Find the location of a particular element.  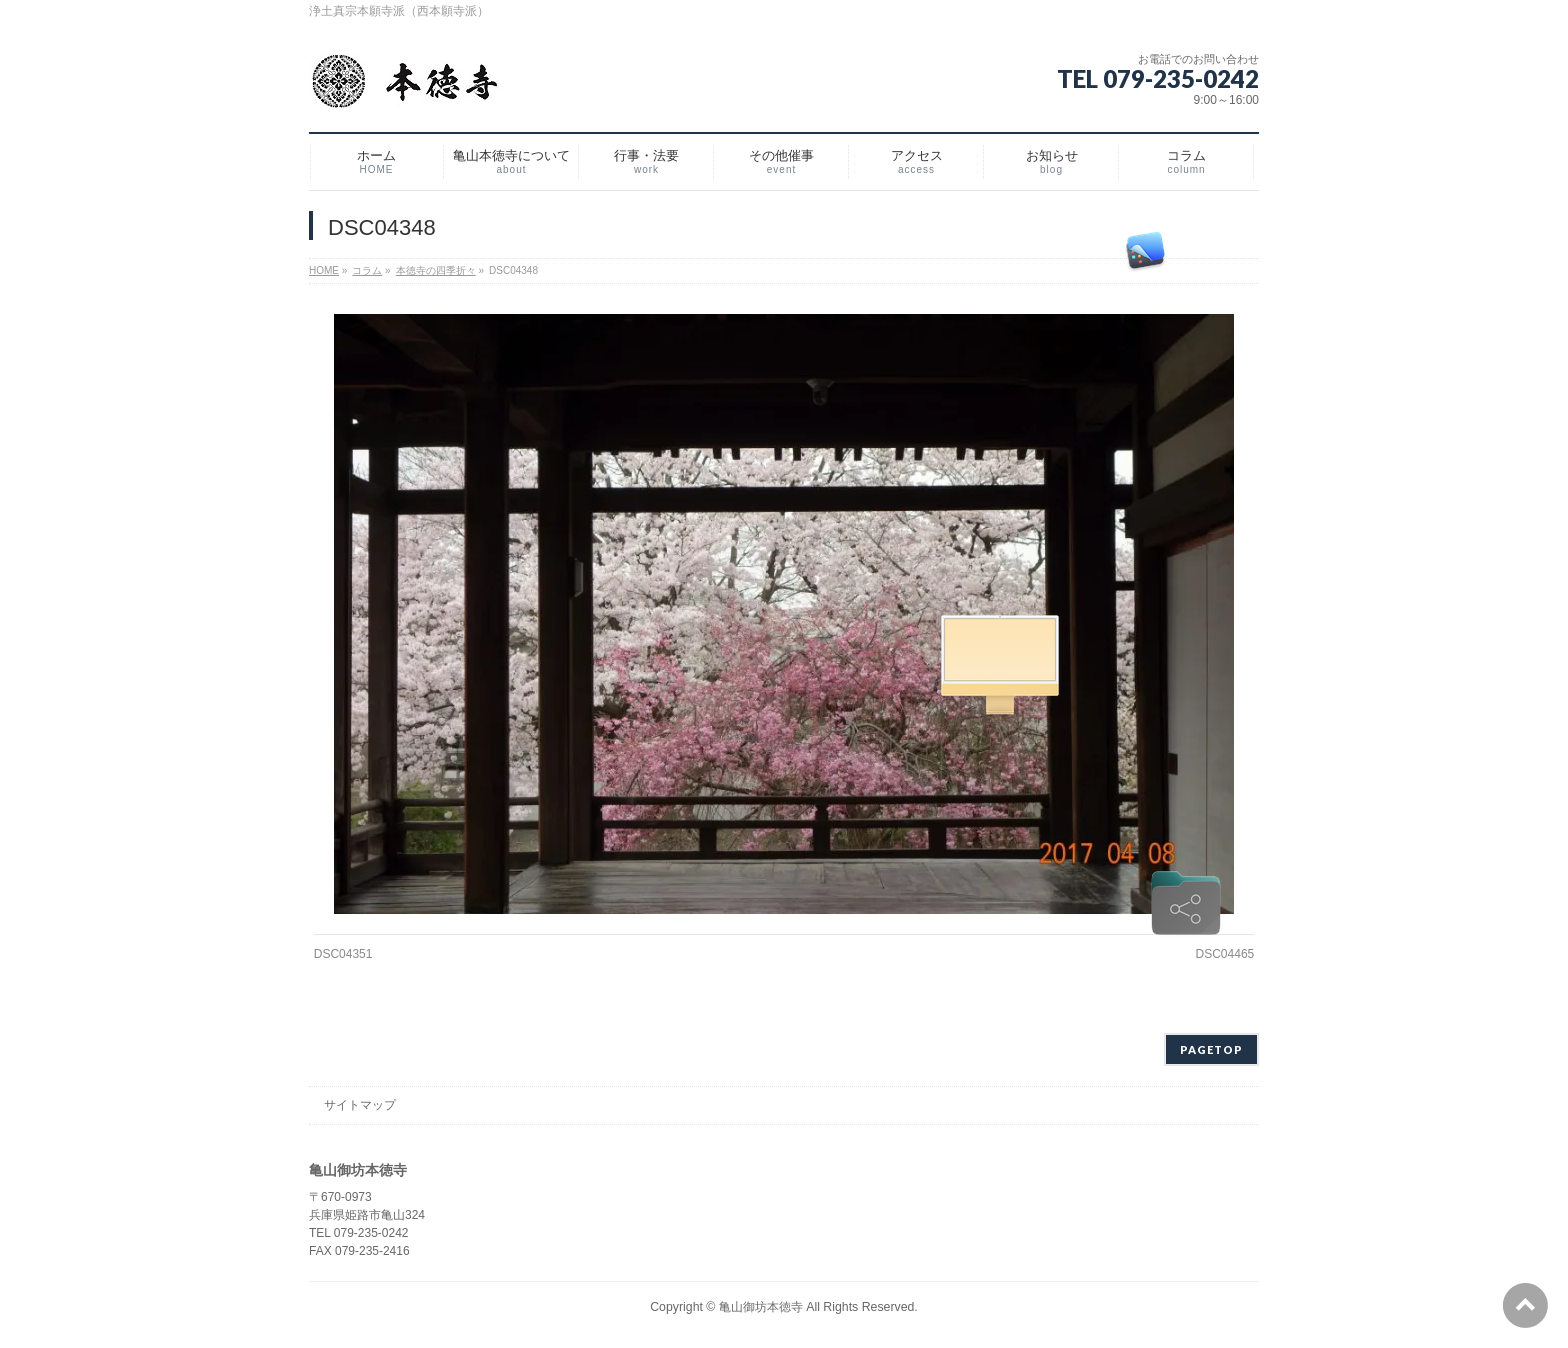

access your public shared folder is located at coordinates (1186, 903).